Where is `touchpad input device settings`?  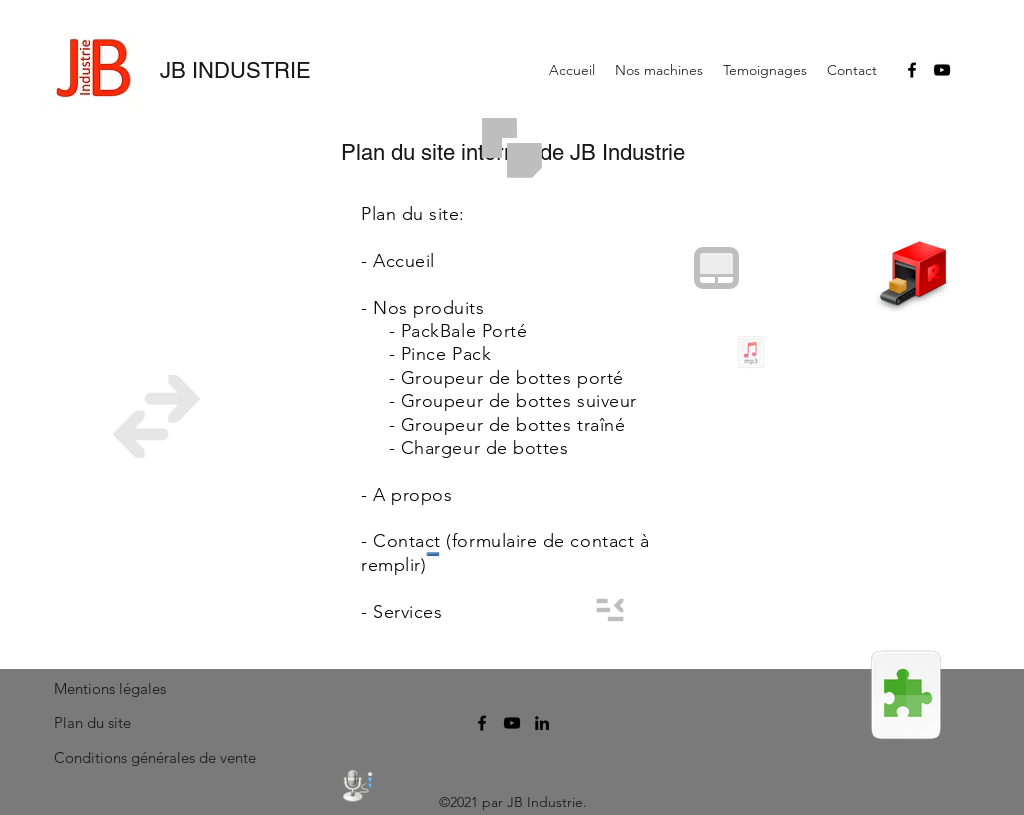 touchpad input device settings is located at coordinates (718, 268).